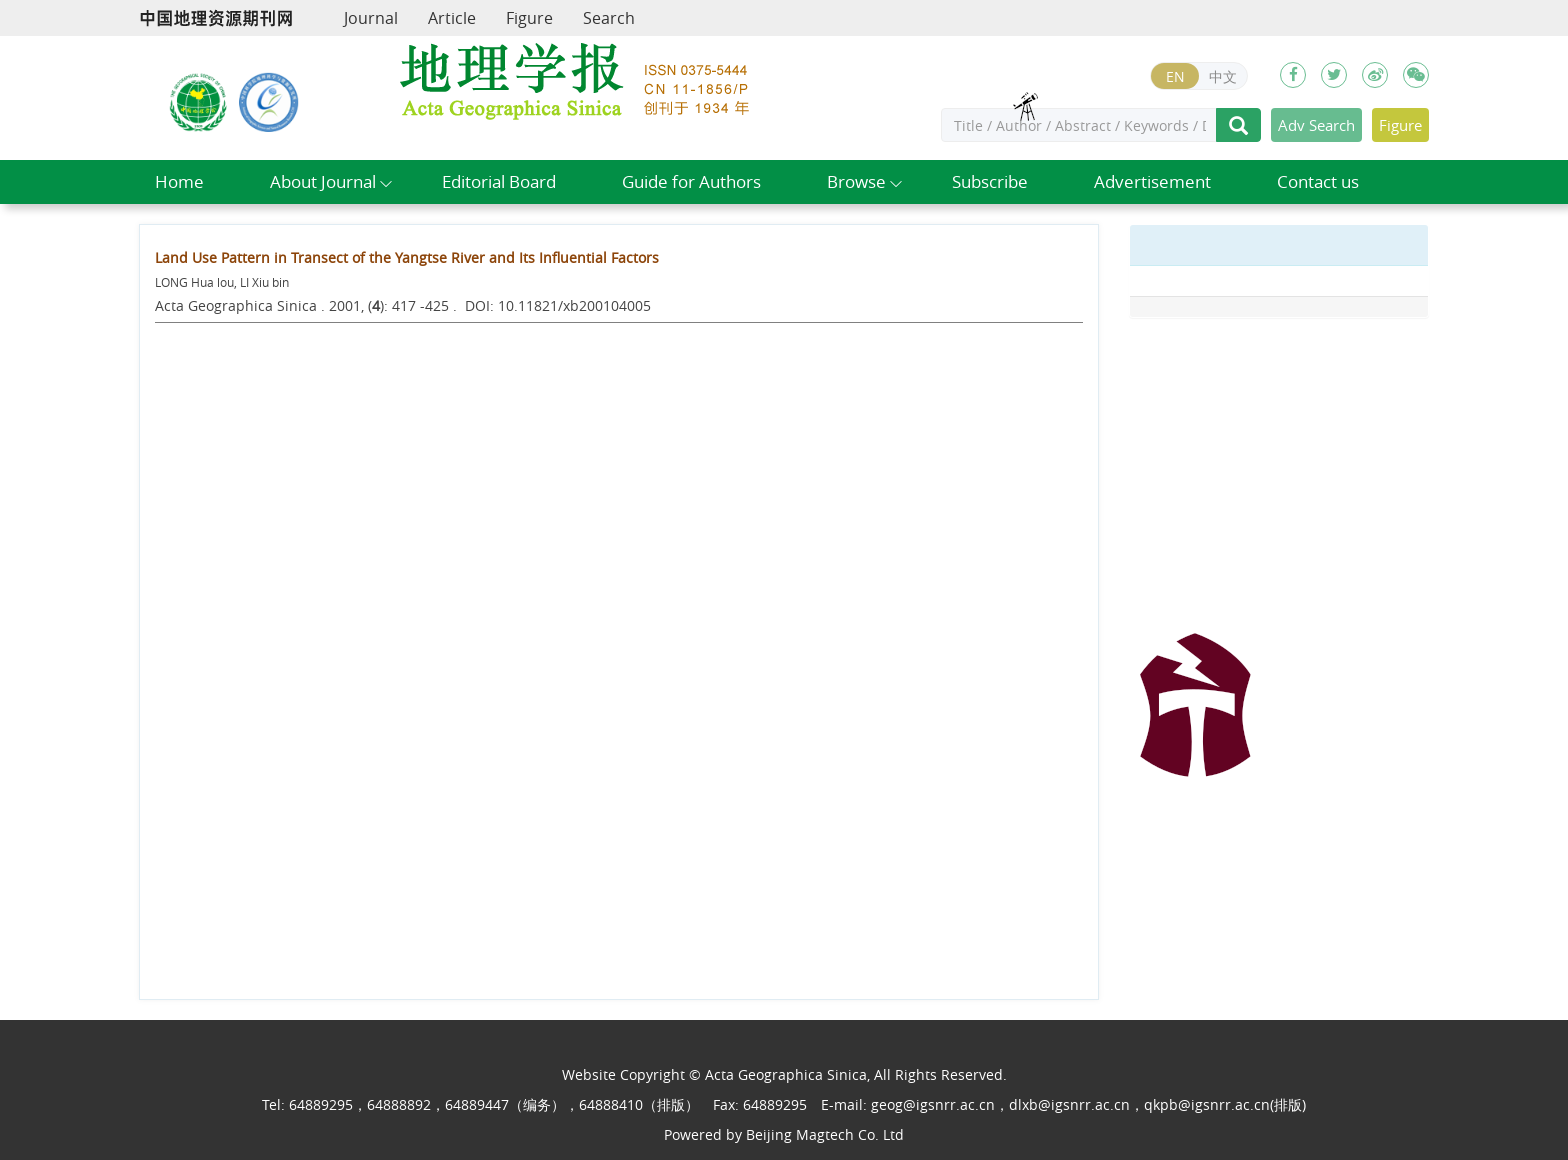 The width and height of the screenshot is (1568, 1160). Describe the element at coordinates (1195, 706) in the screenshot. I see `indicates damaged or broken armor status` at that location.